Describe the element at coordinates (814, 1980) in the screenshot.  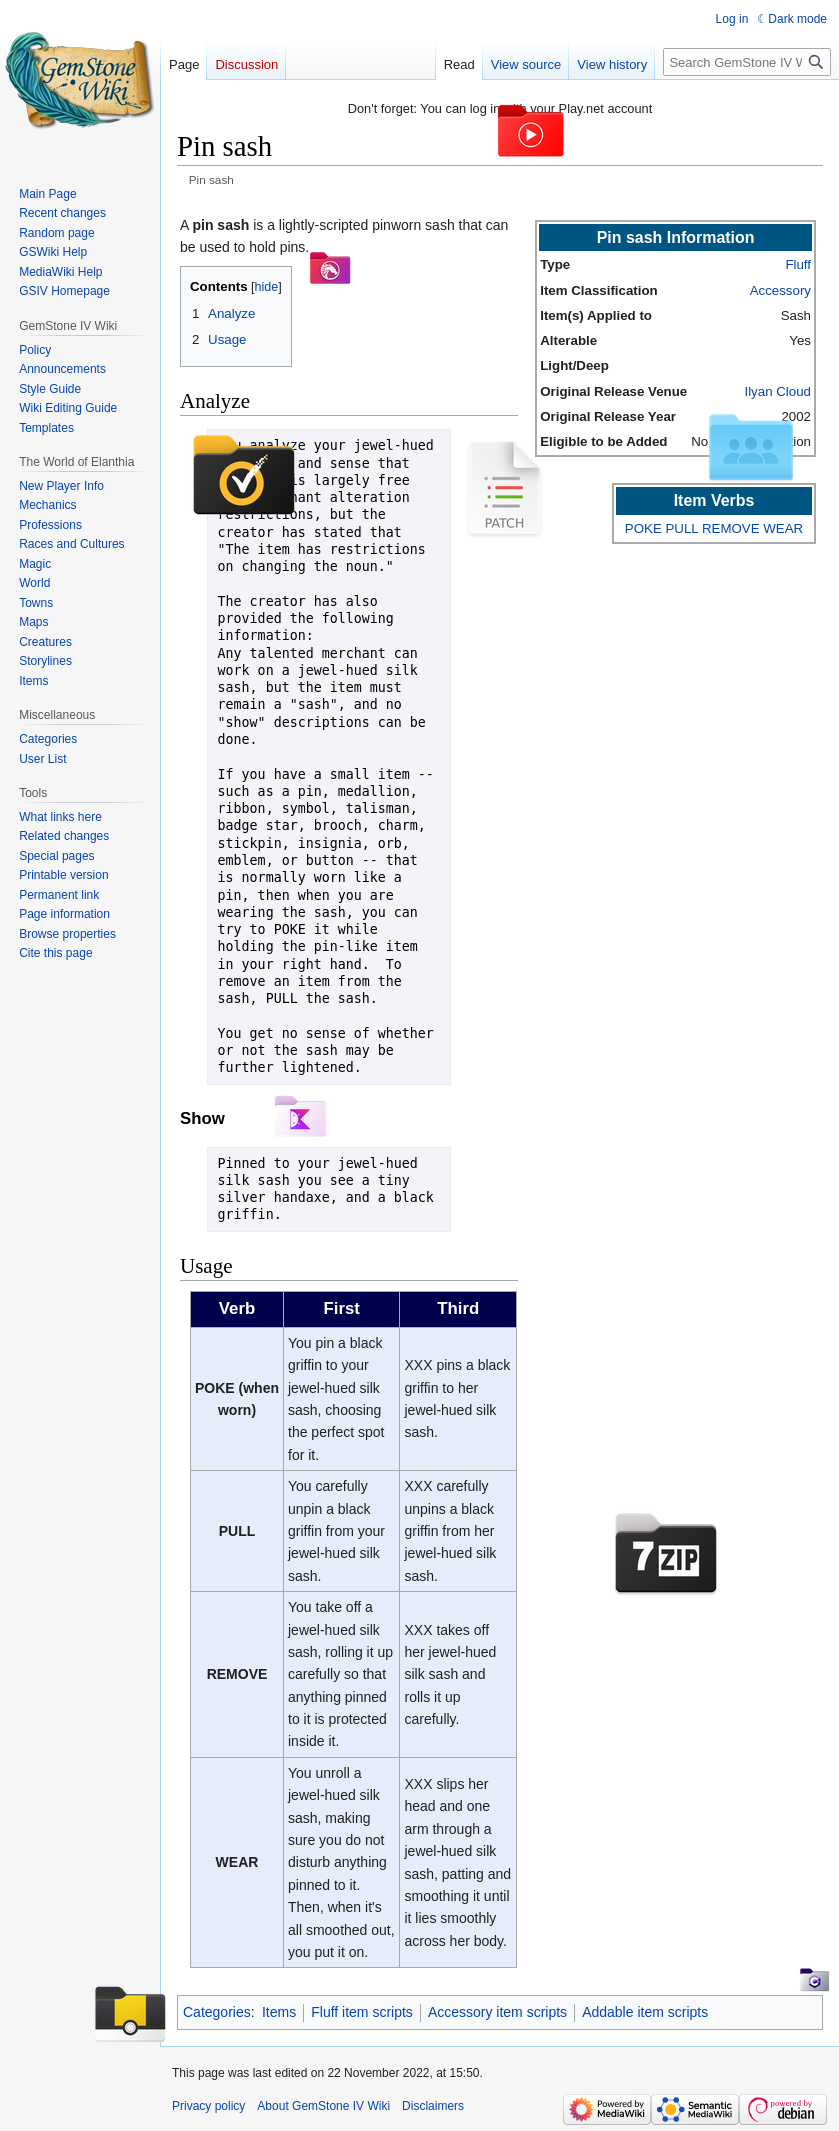
I see `folder containing C# project files` at that location.